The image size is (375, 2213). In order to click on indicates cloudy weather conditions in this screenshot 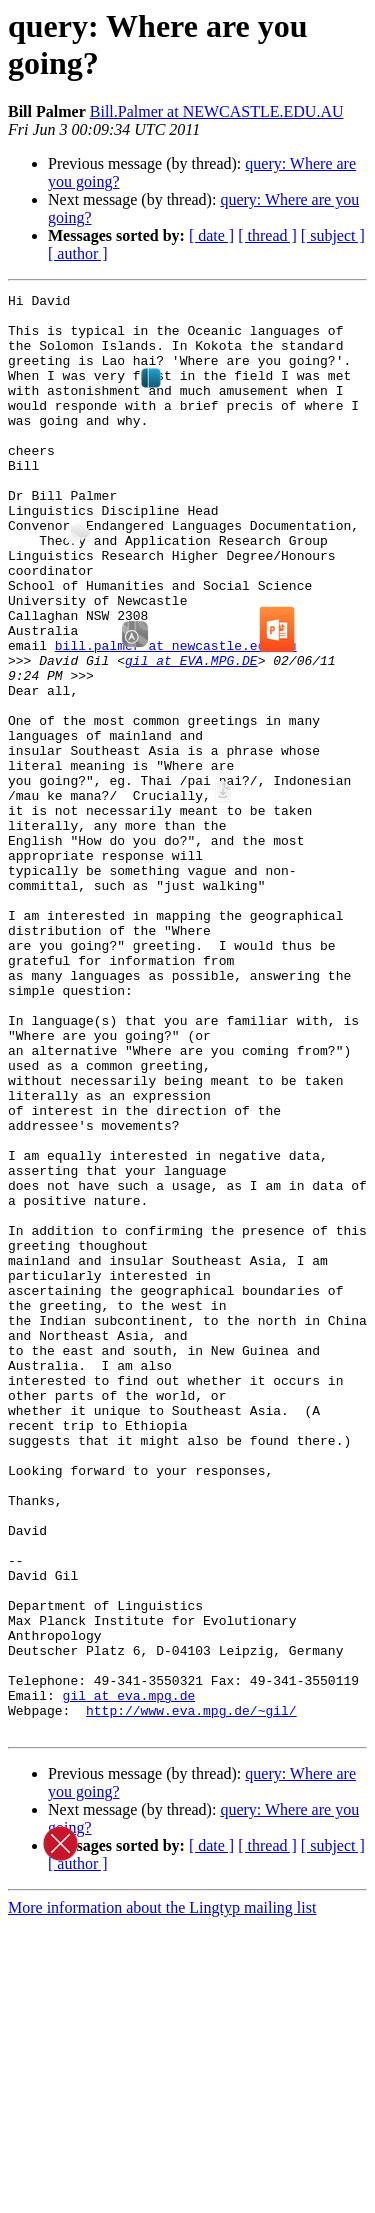, I will do `click(78, 533)`.